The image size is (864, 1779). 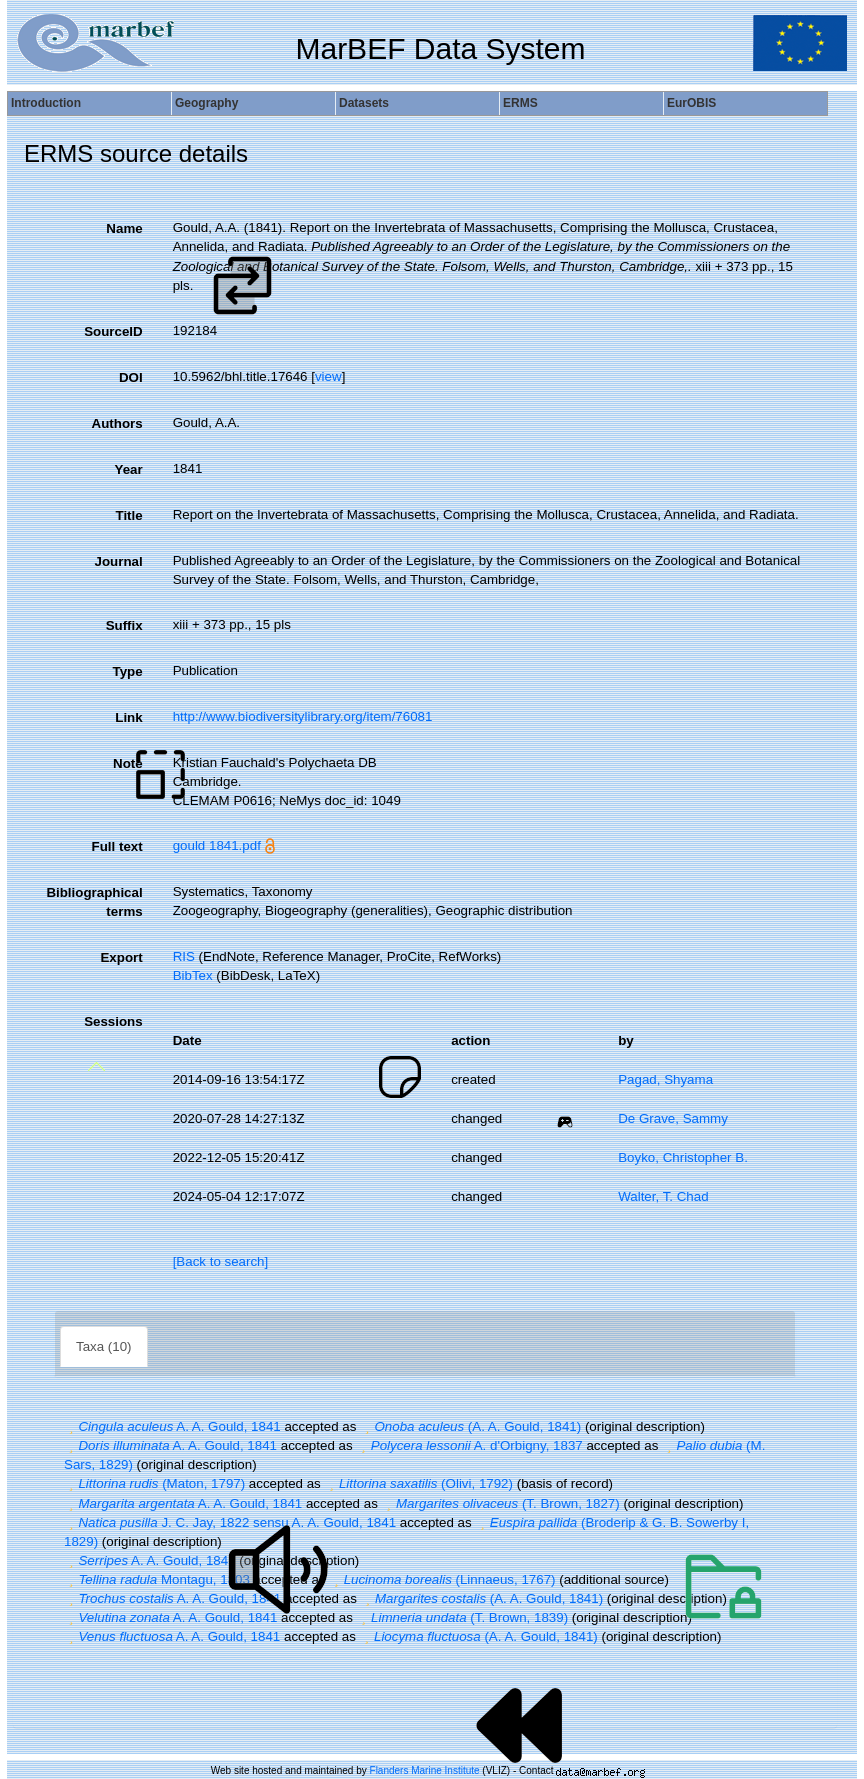 What do you see at coordinates (723, 1586) in the screenshot?
I see `access a password-protected folder` at bounding box center [723, 1586].